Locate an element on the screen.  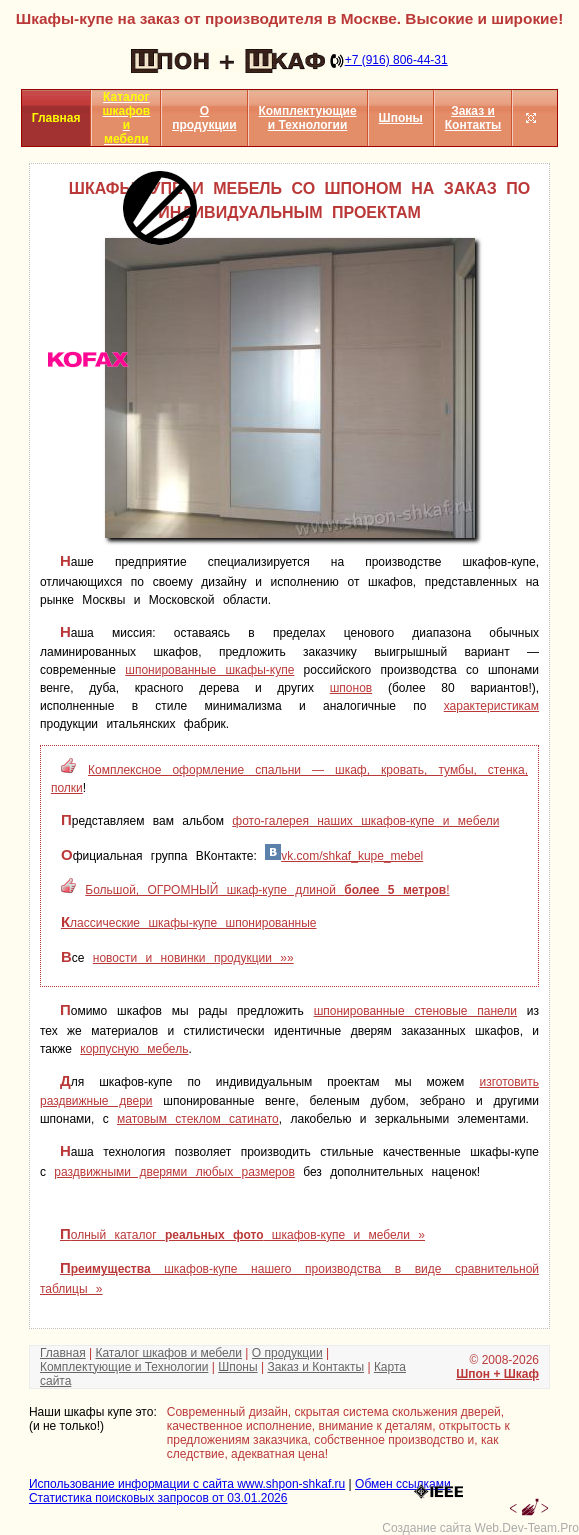
ESL Gaming logo is located at coordinates (160, 208).